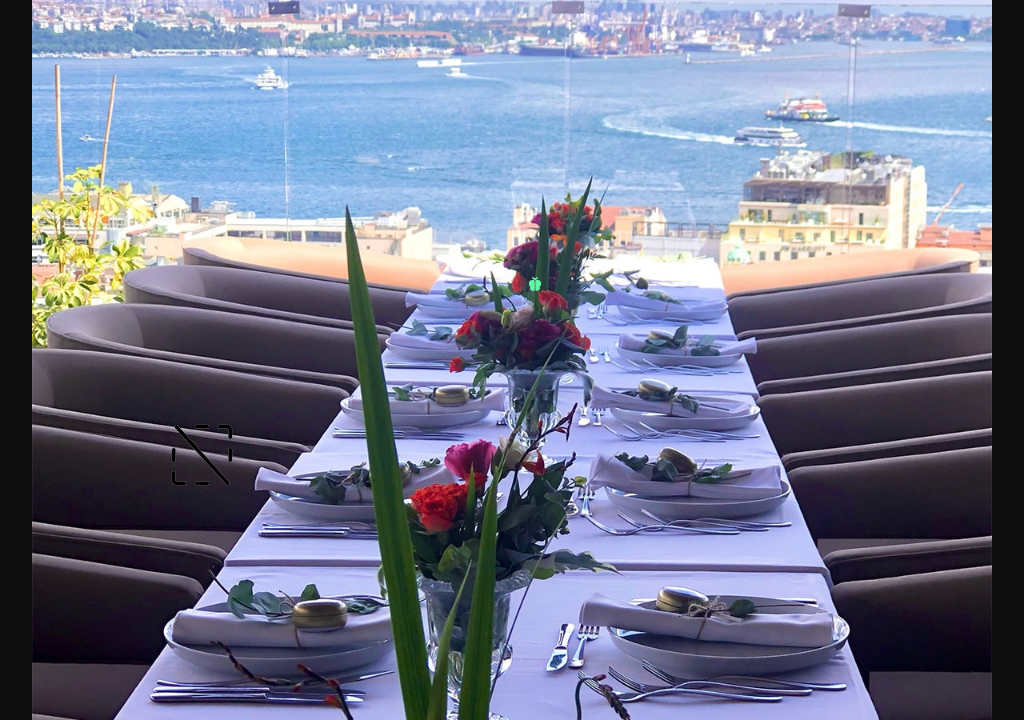  I want to click on disable selection mode, so click(202, 455).